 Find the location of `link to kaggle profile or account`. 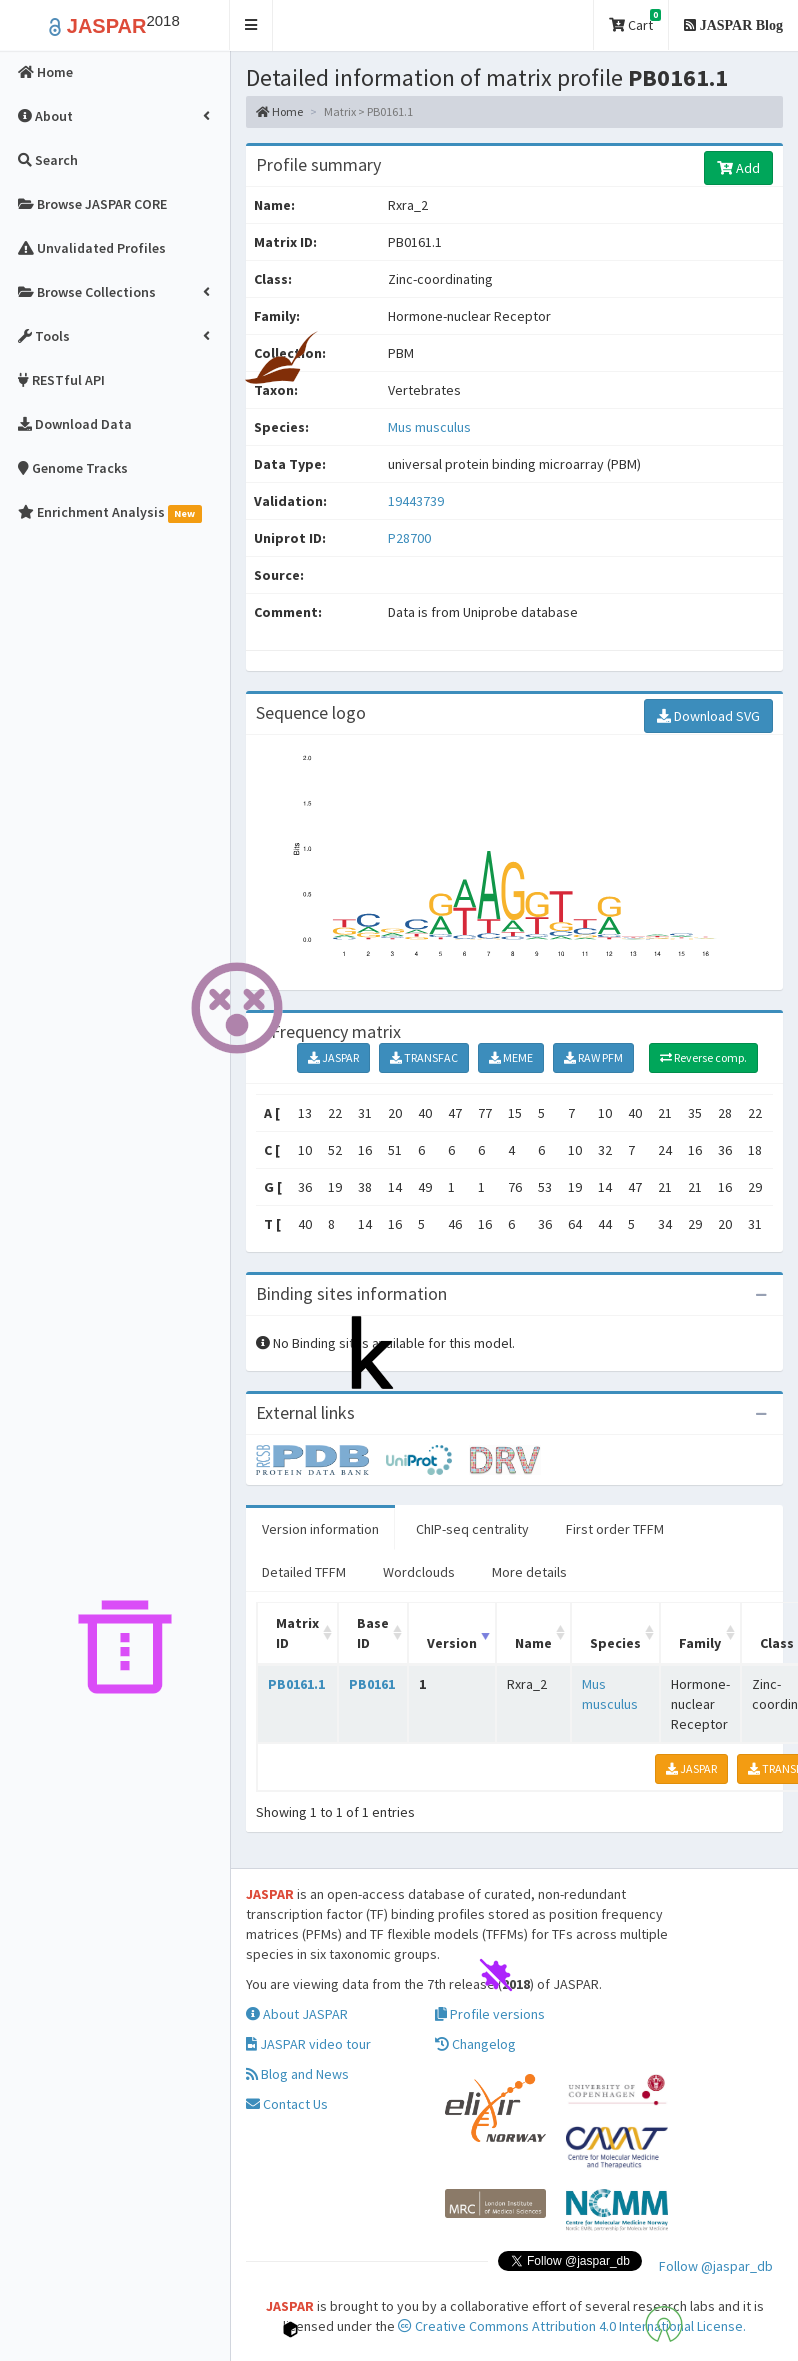

link to kaggle profile or account is located at coordinates (372, 1352).